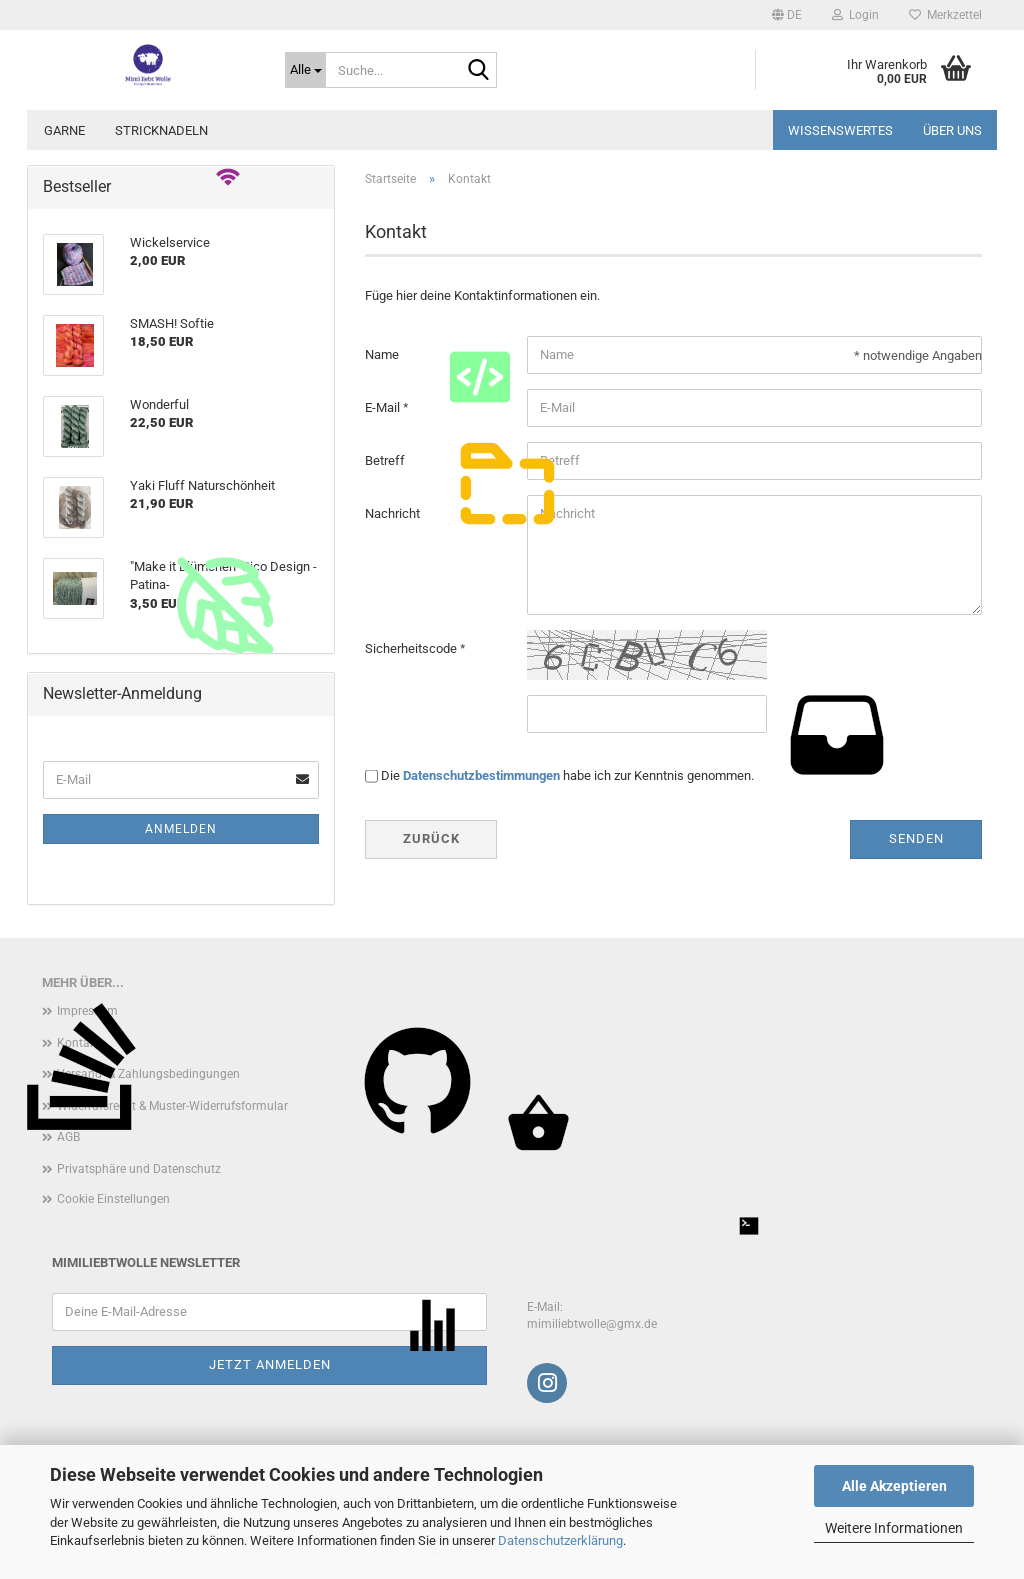  Describe the element at coordinates (417, 1080) in the screenshot. I see `view project on GitHub` at that location.